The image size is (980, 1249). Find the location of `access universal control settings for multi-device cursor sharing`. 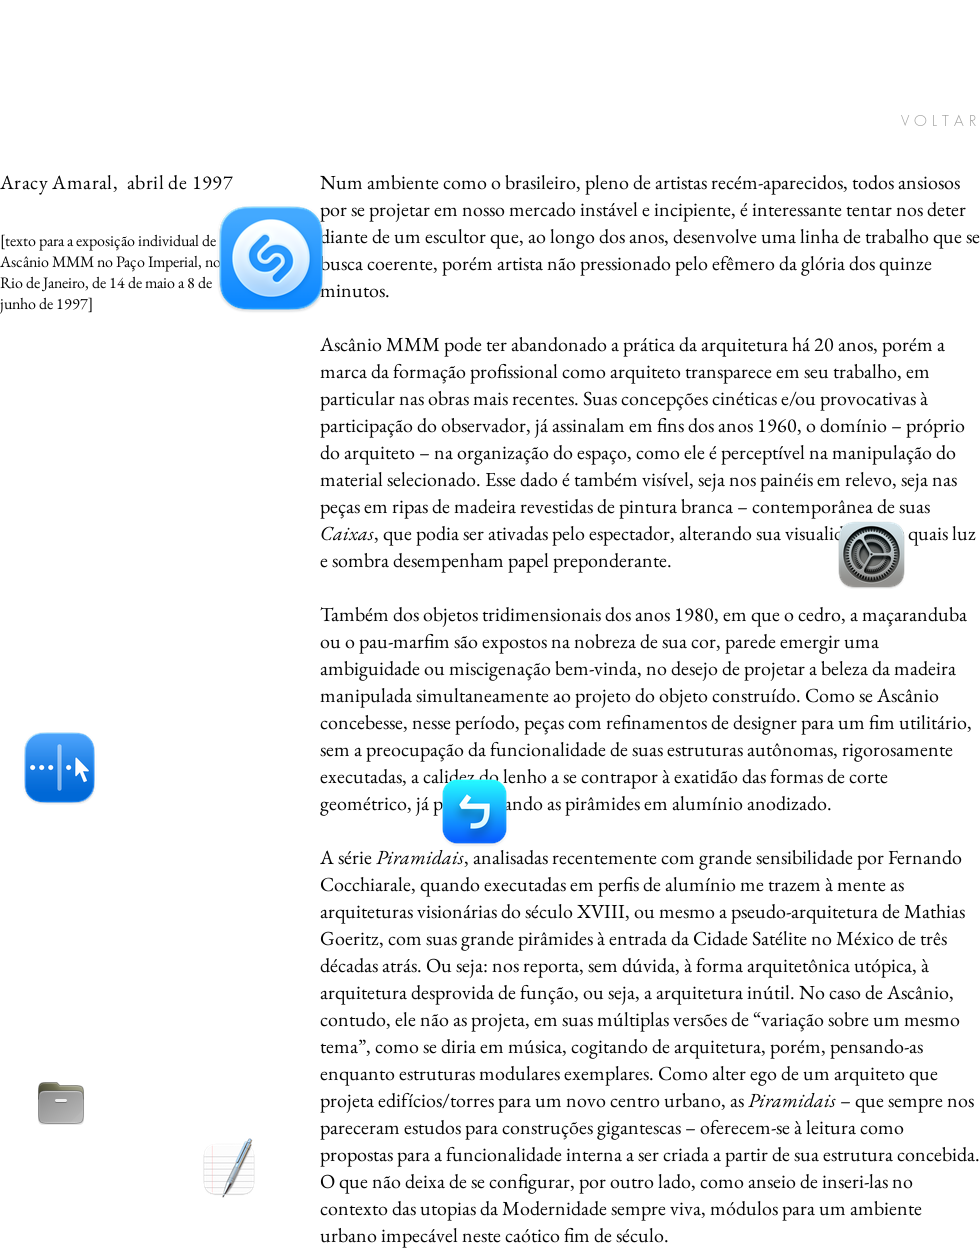

access universal control settings for multi-device cursor sharing is located at coordinates (59, 767).